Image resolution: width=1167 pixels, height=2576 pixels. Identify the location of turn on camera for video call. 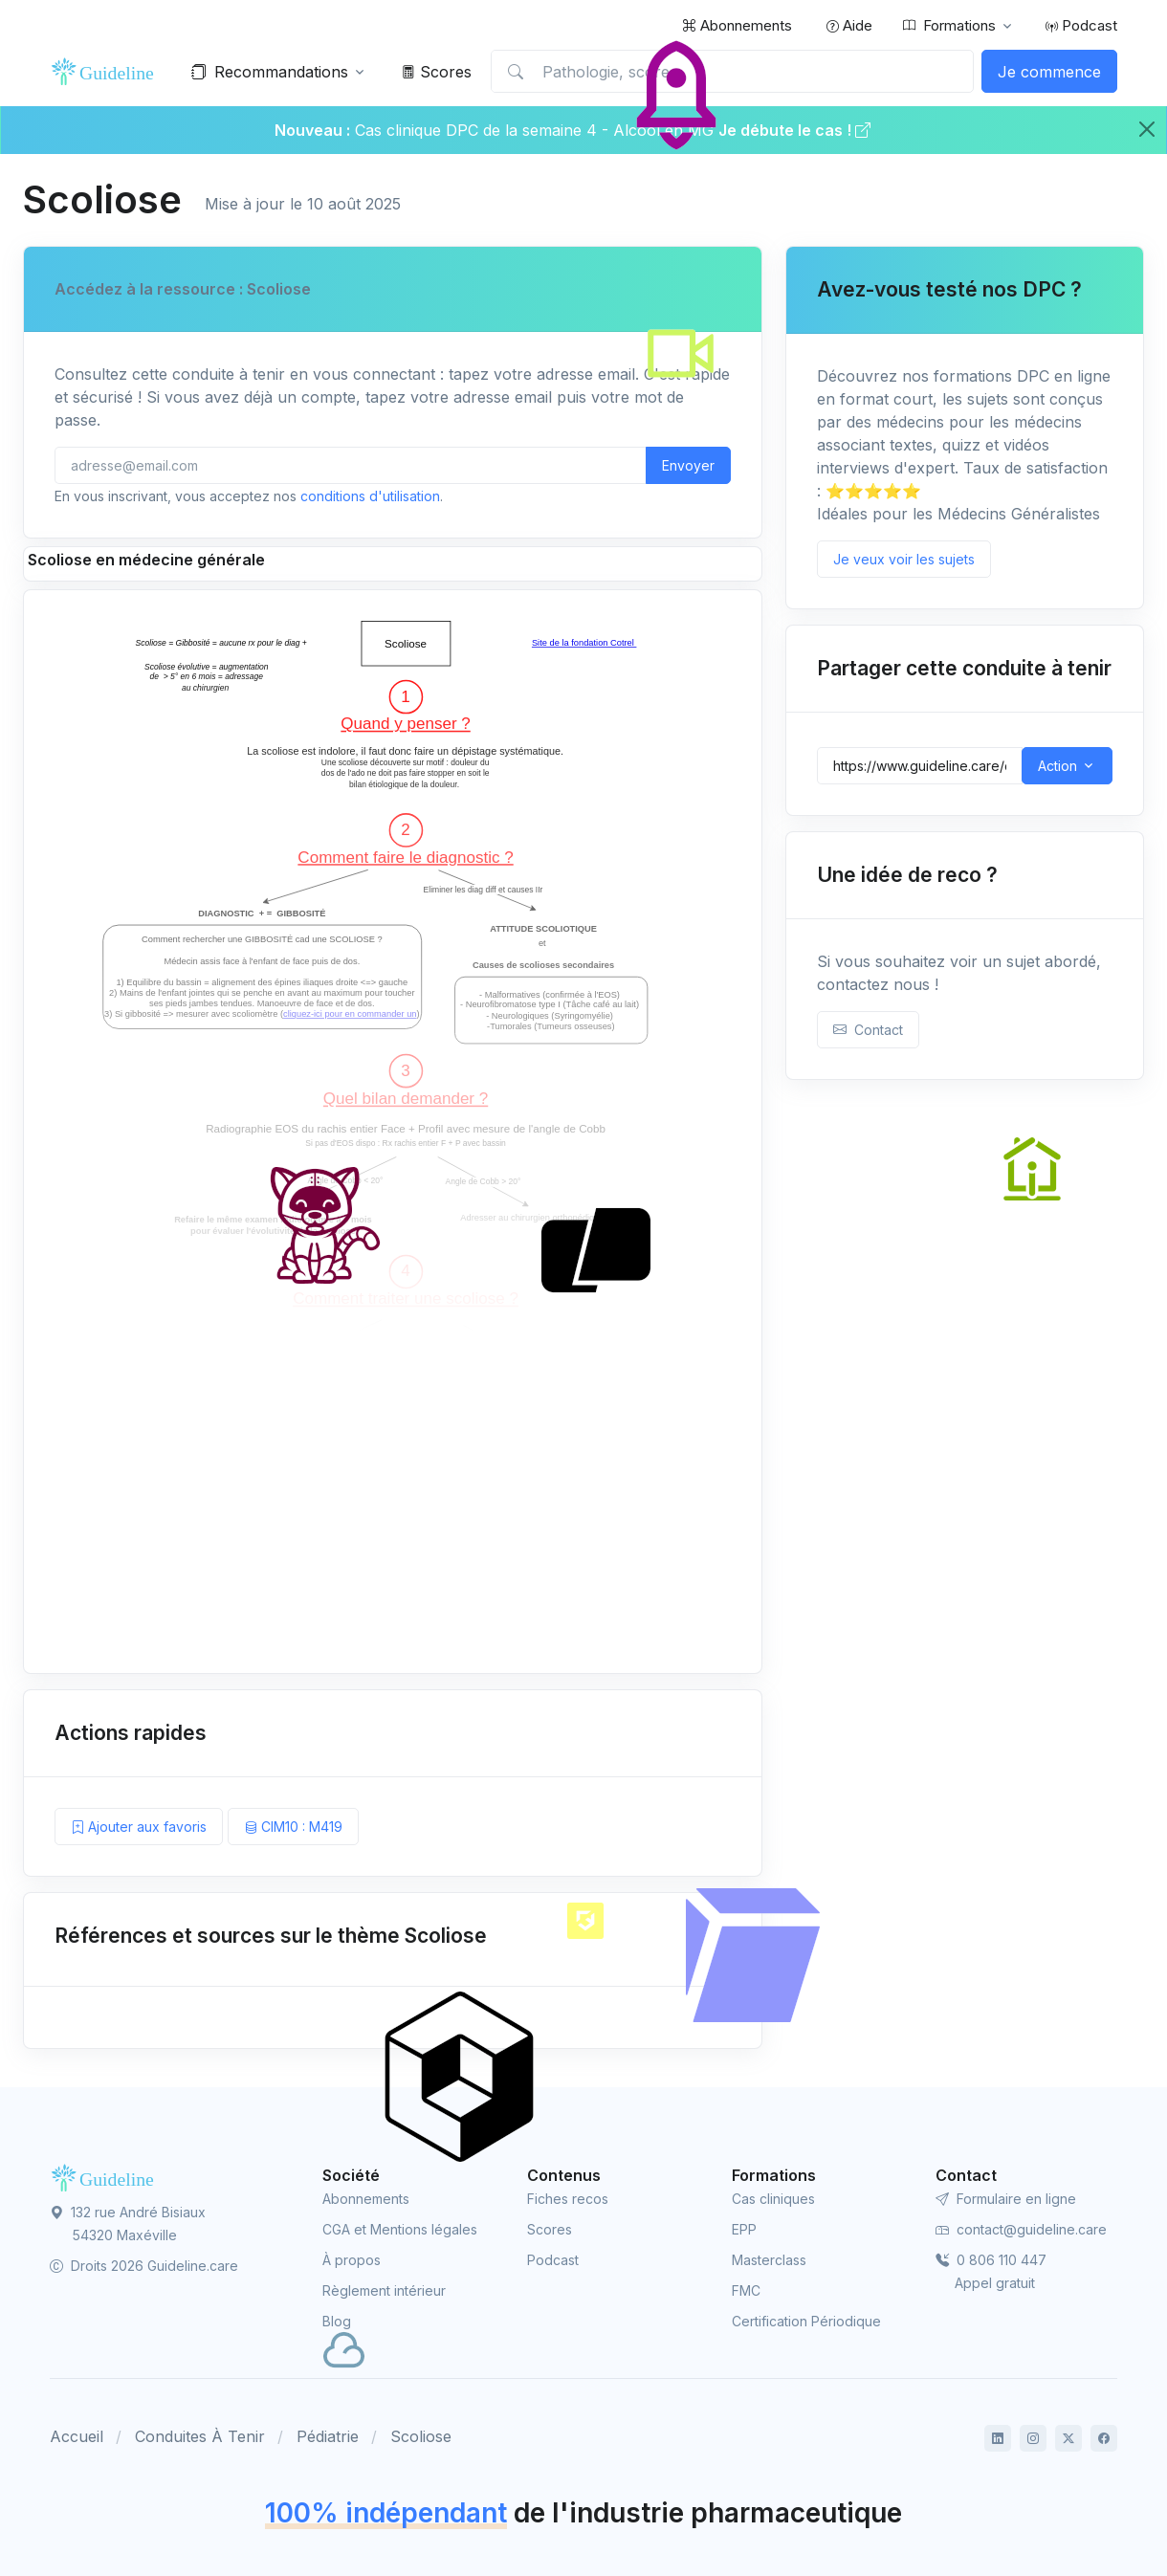
(680, 353).